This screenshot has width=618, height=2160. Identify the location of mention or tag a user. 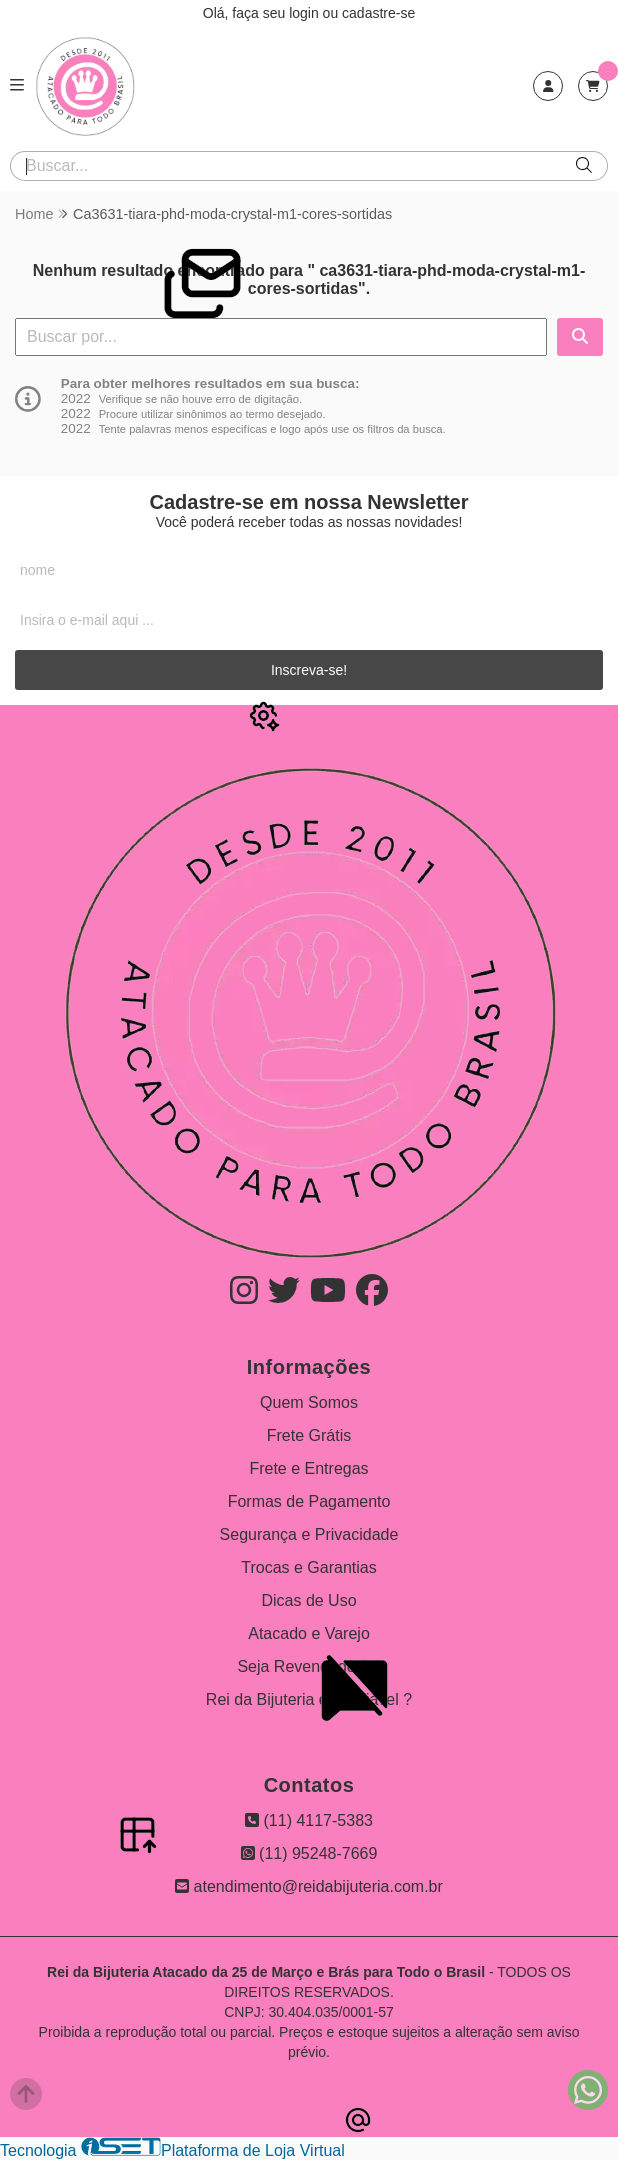
(358, 2120).